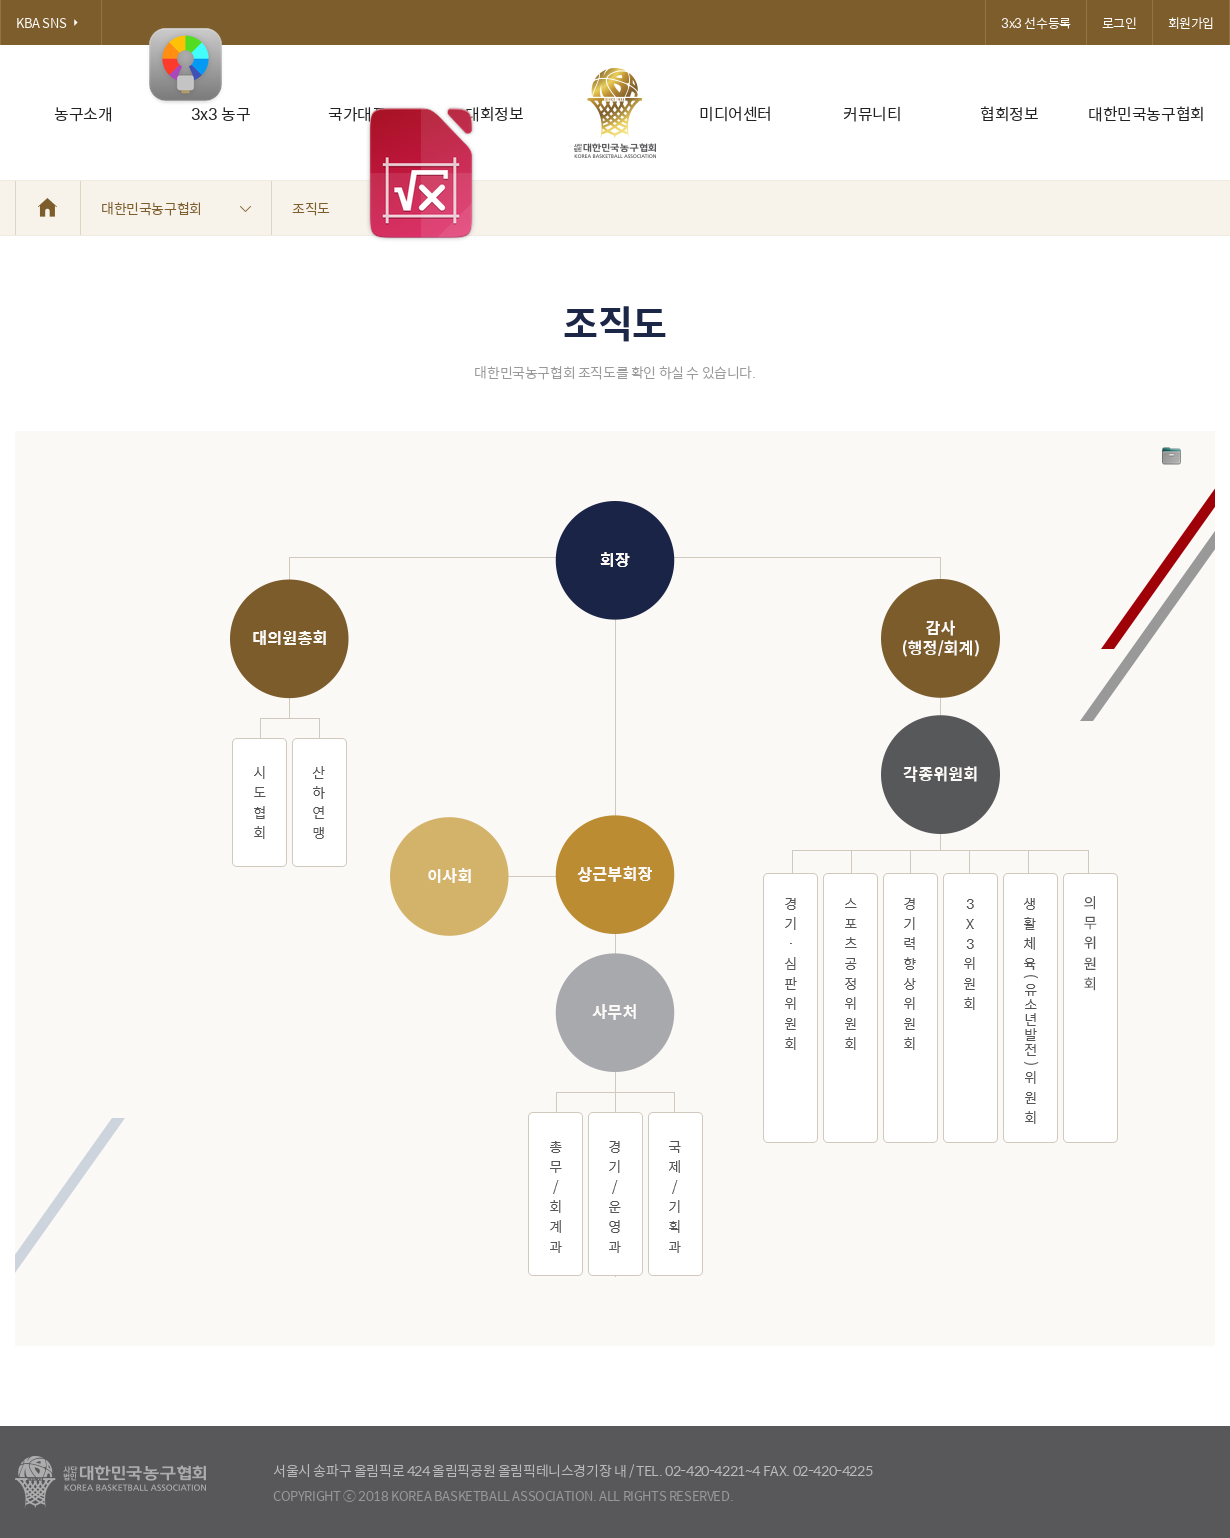  Describe the element at coordinates (1171, 455) in the screenshot. I see `open the file manager application` at that location.